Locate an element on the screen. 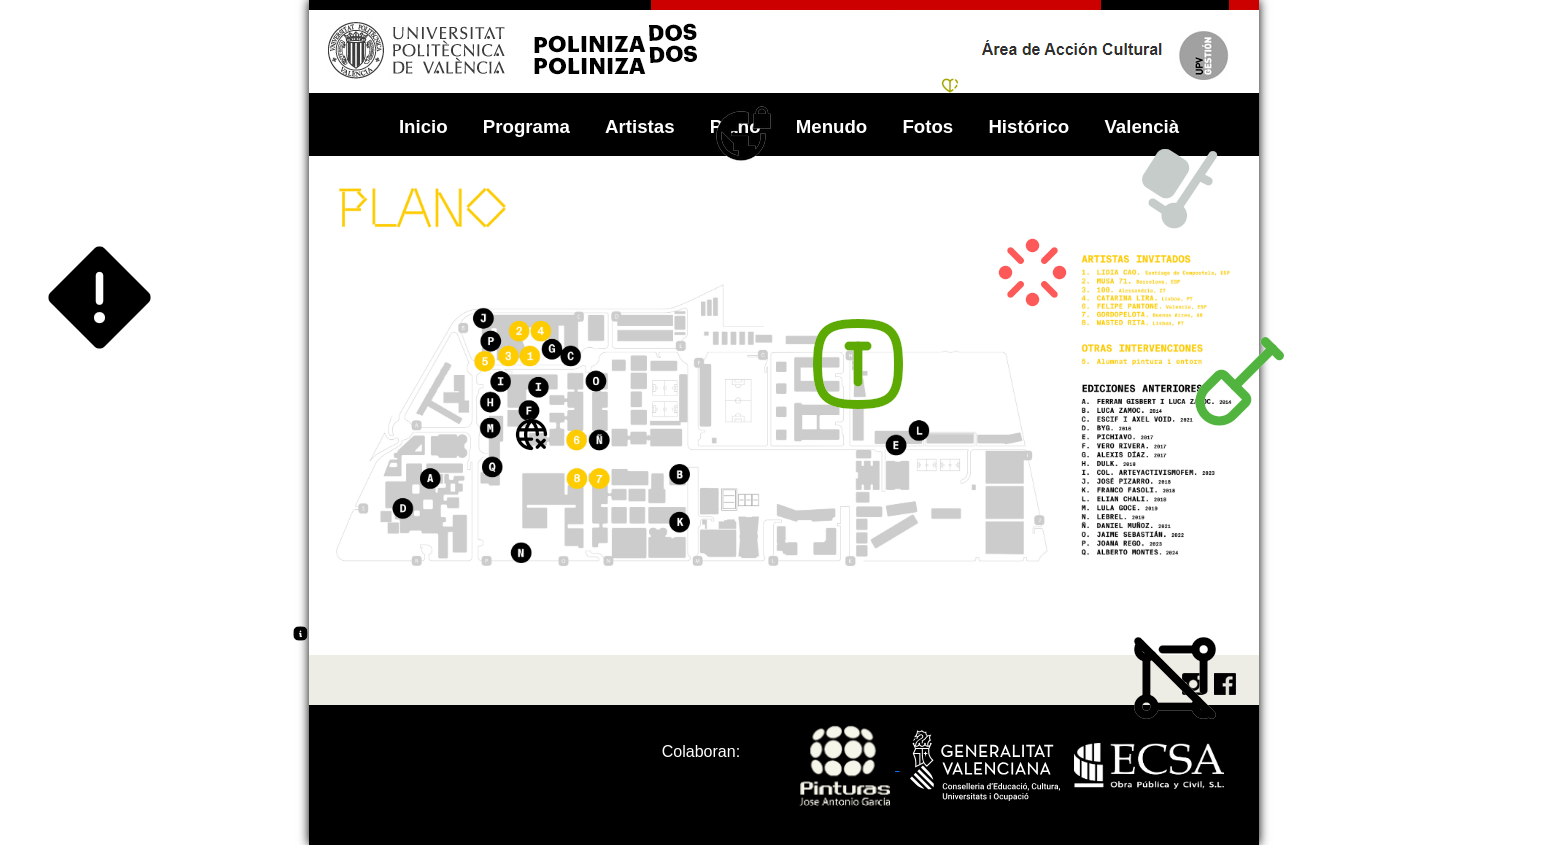  indicates partial like or favorite status is located at coordinates (950, 85).